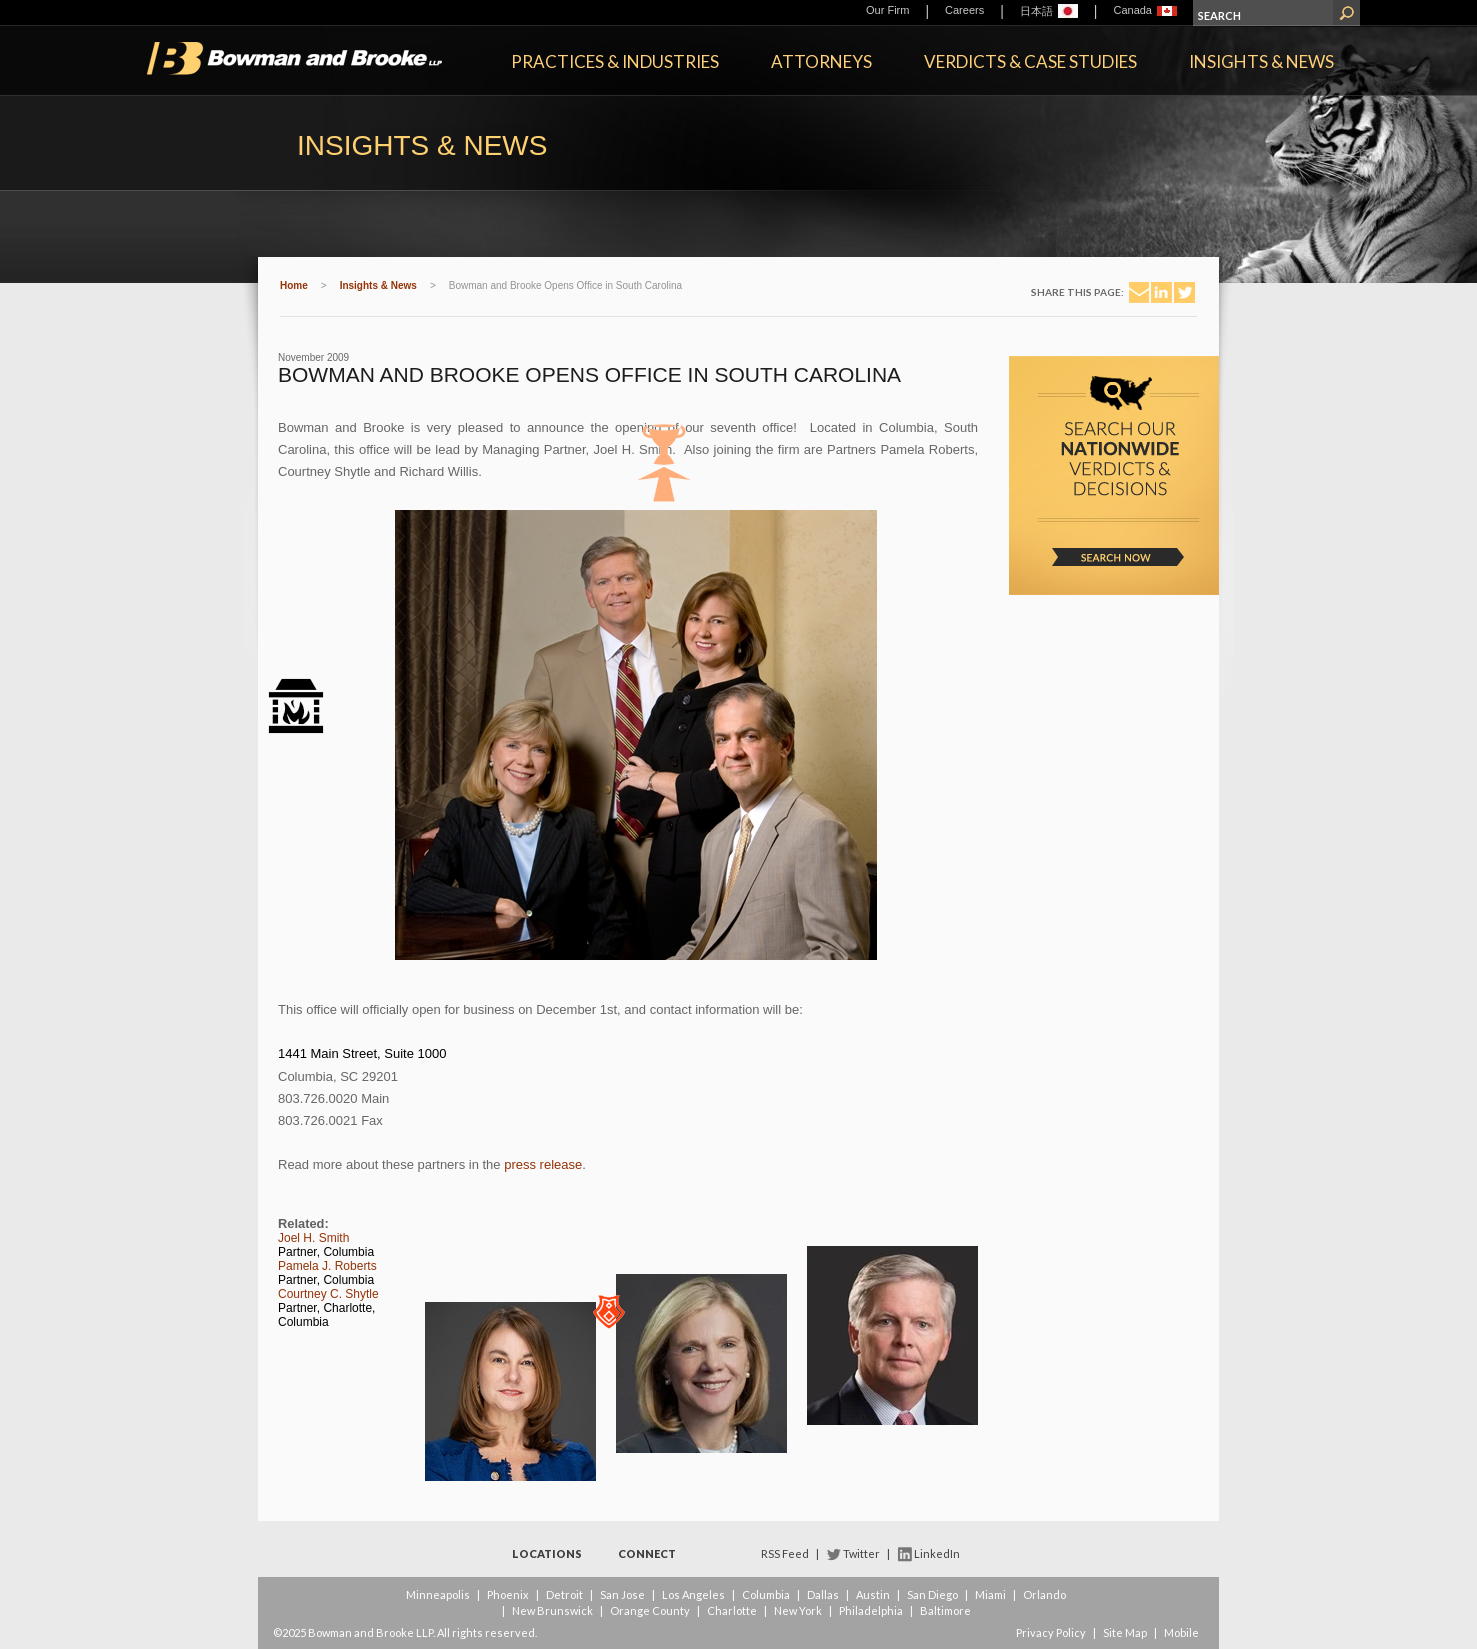 This screenshot has height=1649, width=1477. Describe the element at coordinates (664, 463) in the screenshot. I see `view achievement goals` at that location.